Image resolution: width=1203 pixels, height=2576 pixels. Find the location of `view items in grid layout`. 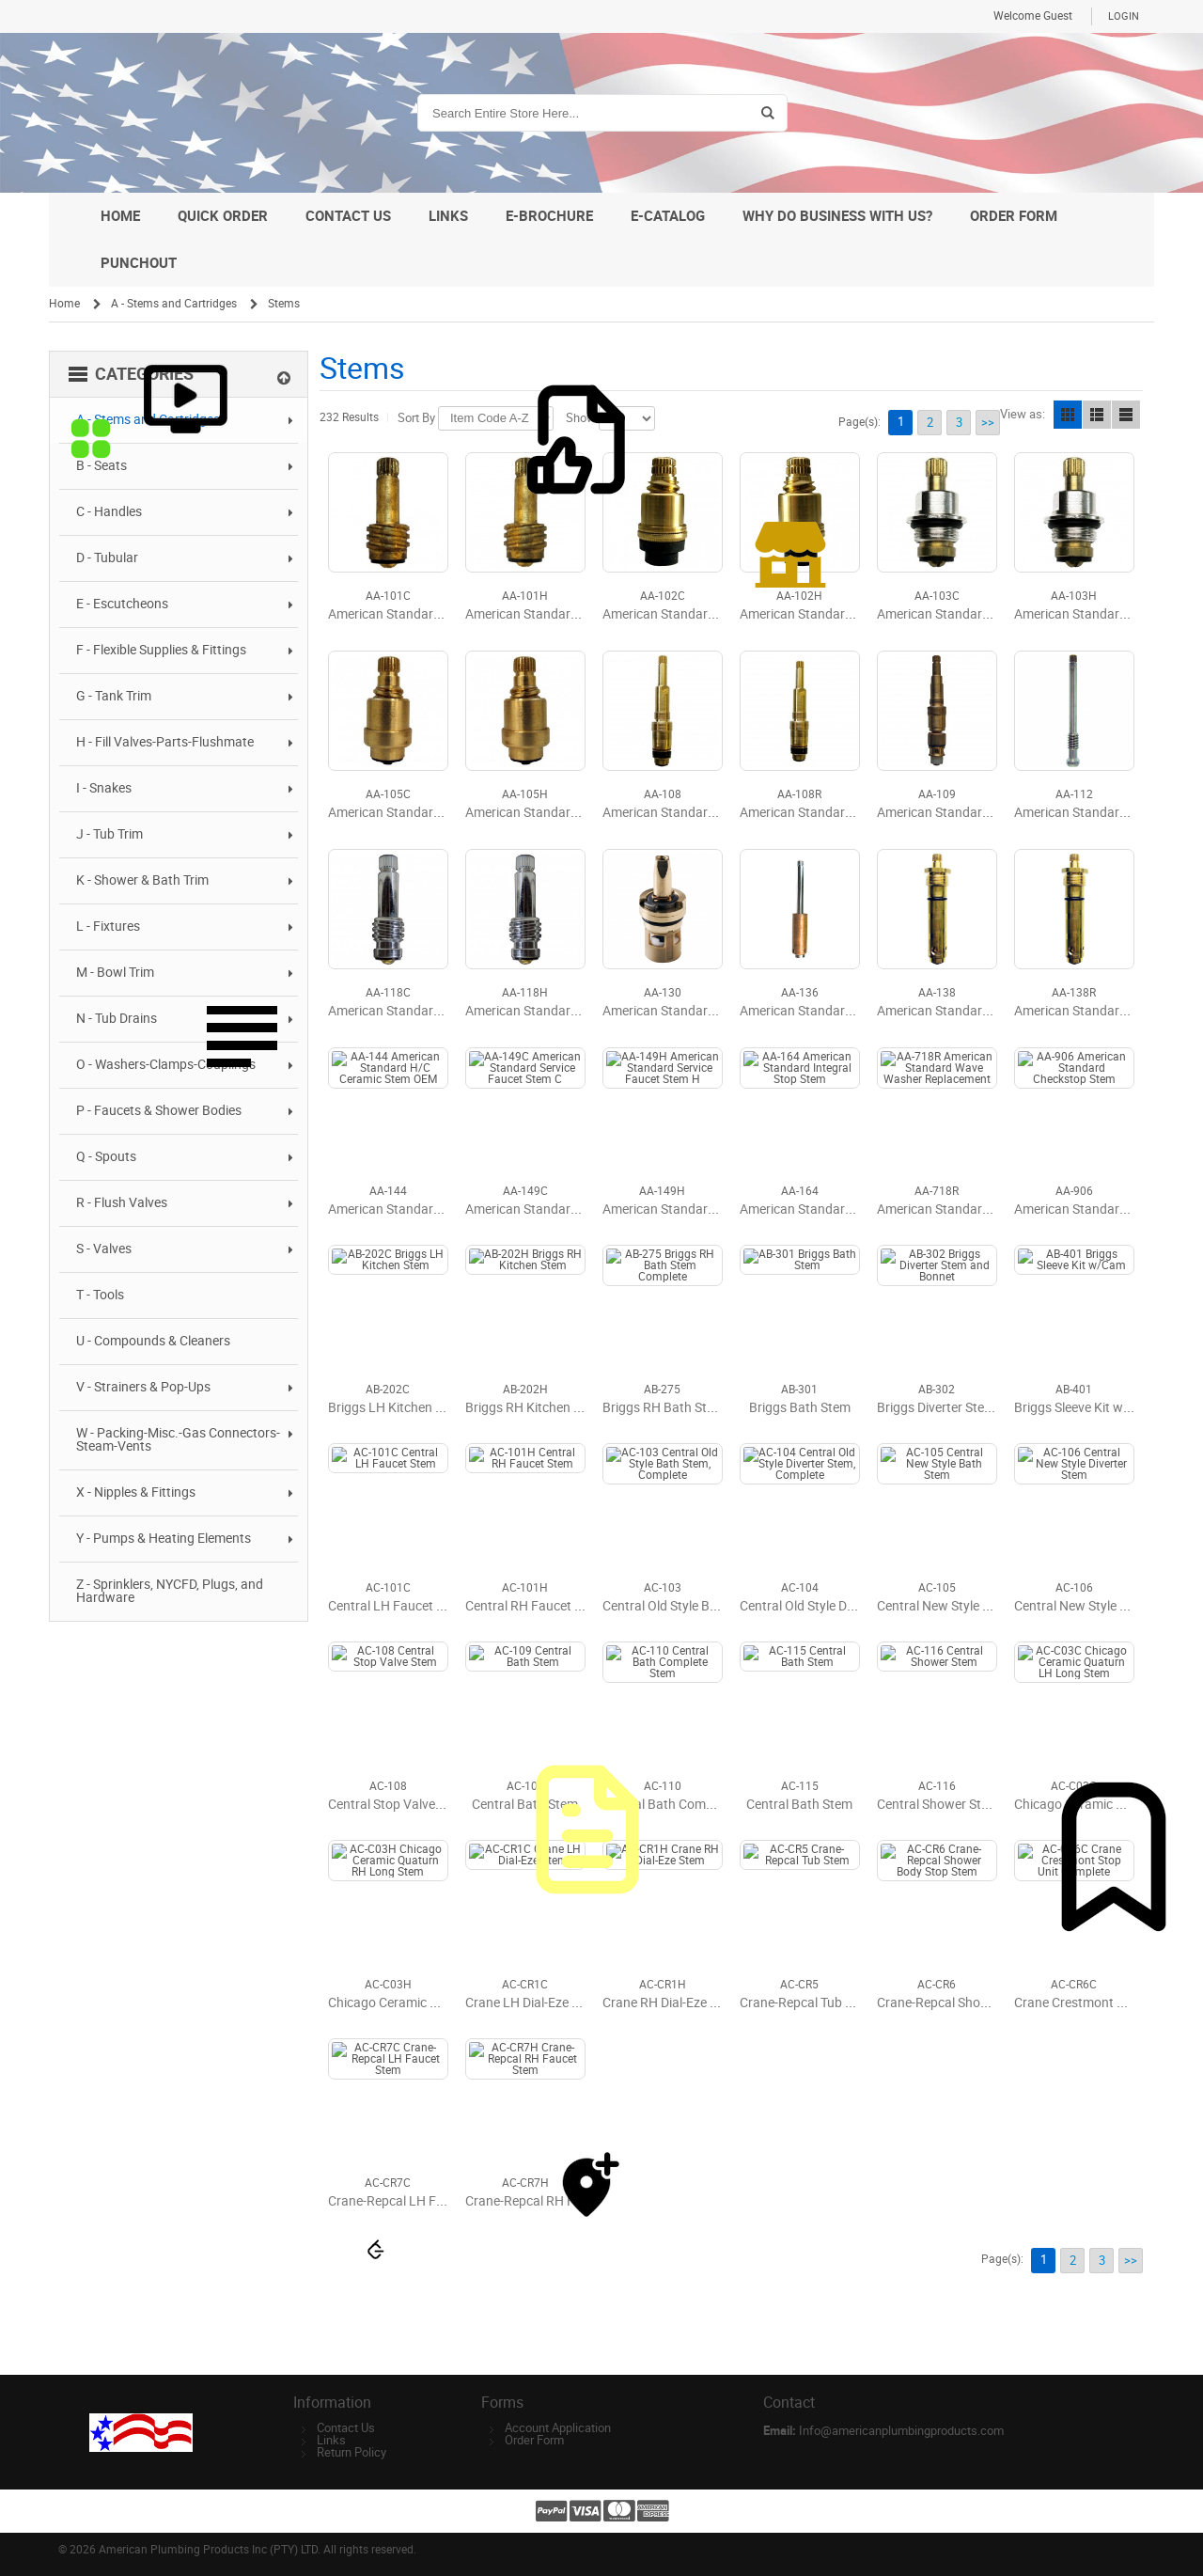

view items in grid layout is located at coordinates (90, 438).